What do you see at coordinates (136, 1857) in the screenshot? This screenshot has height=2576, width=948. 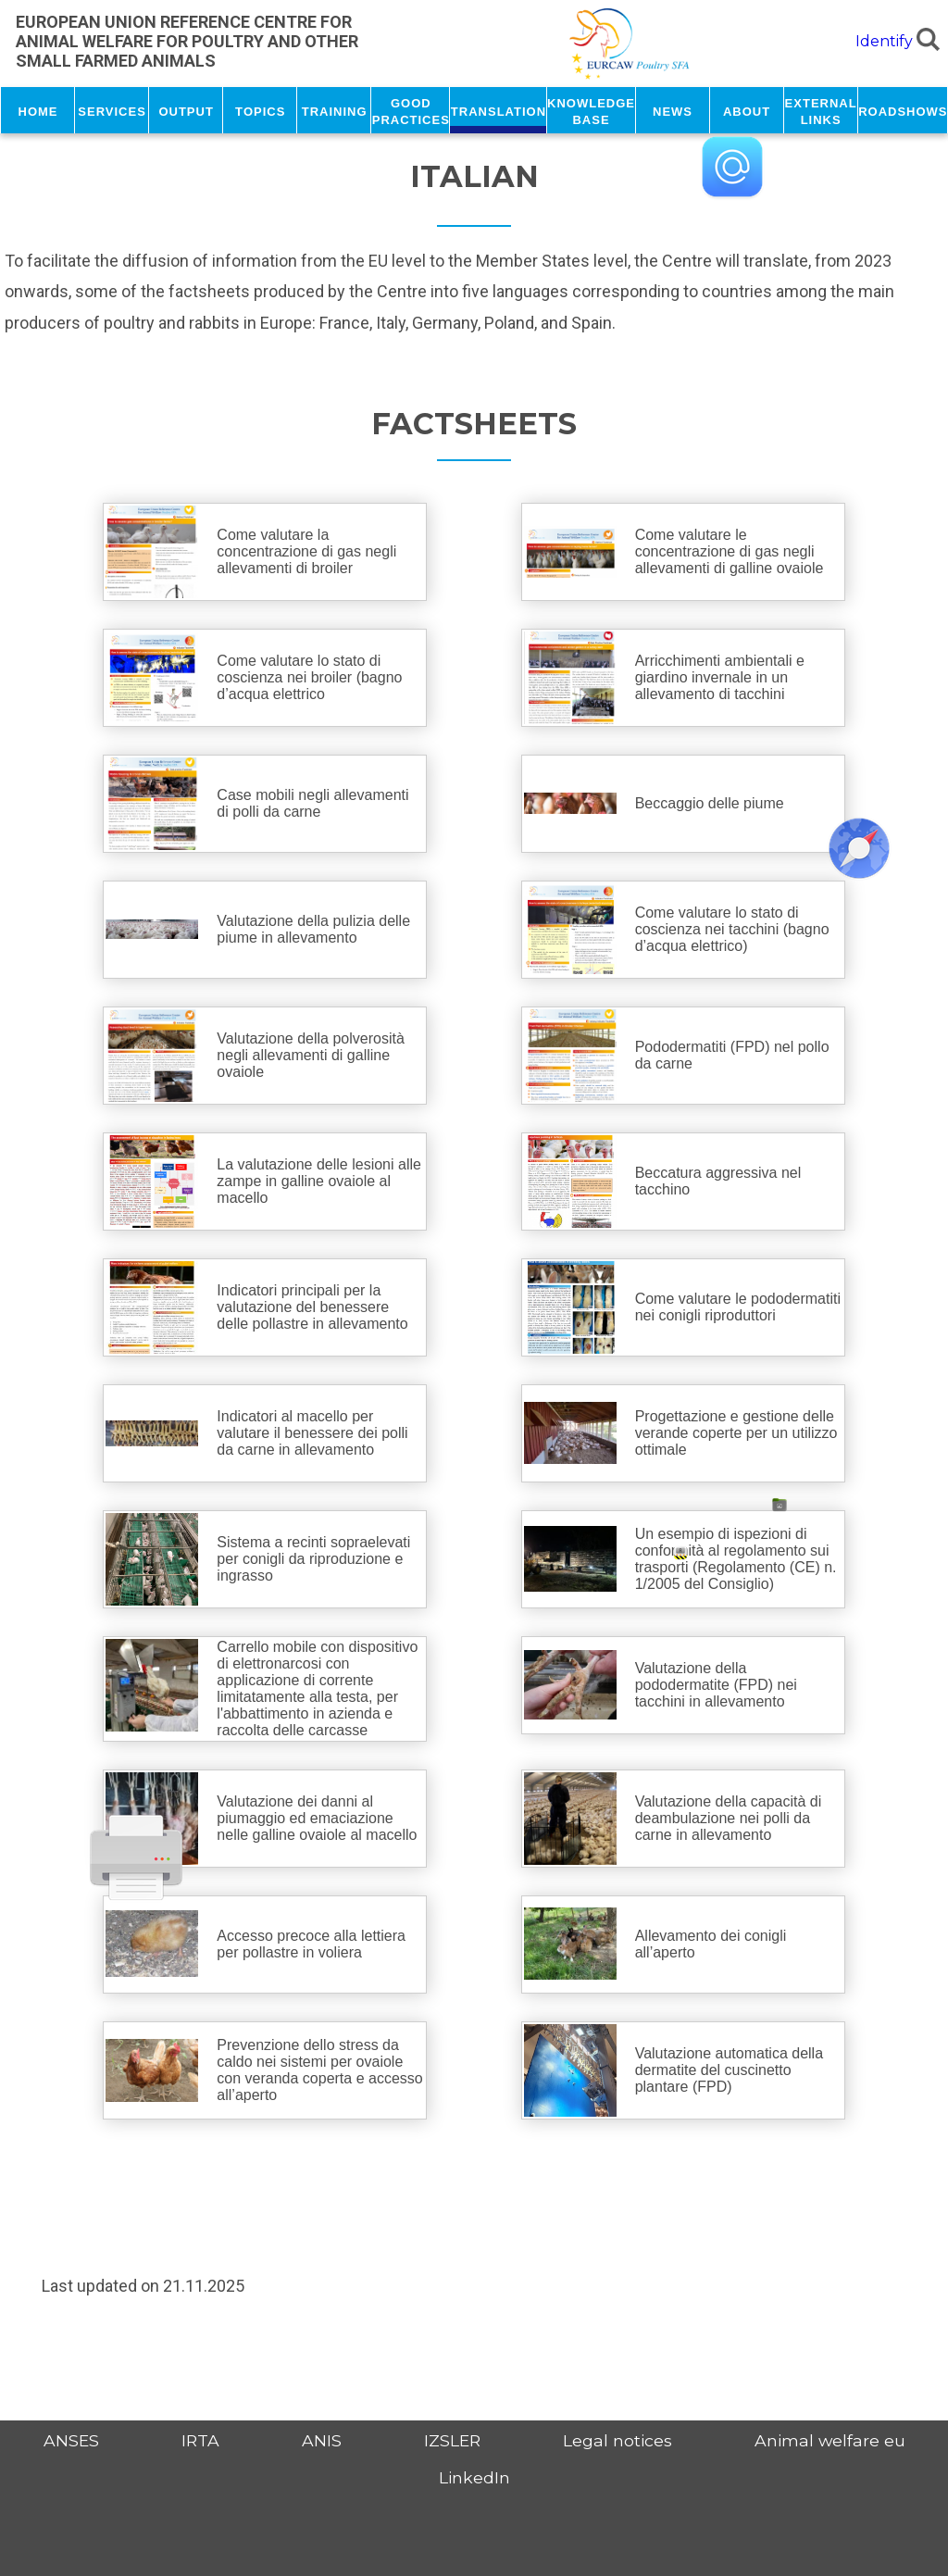 I see `print the current file or document` at bounding box center [136, 1857].